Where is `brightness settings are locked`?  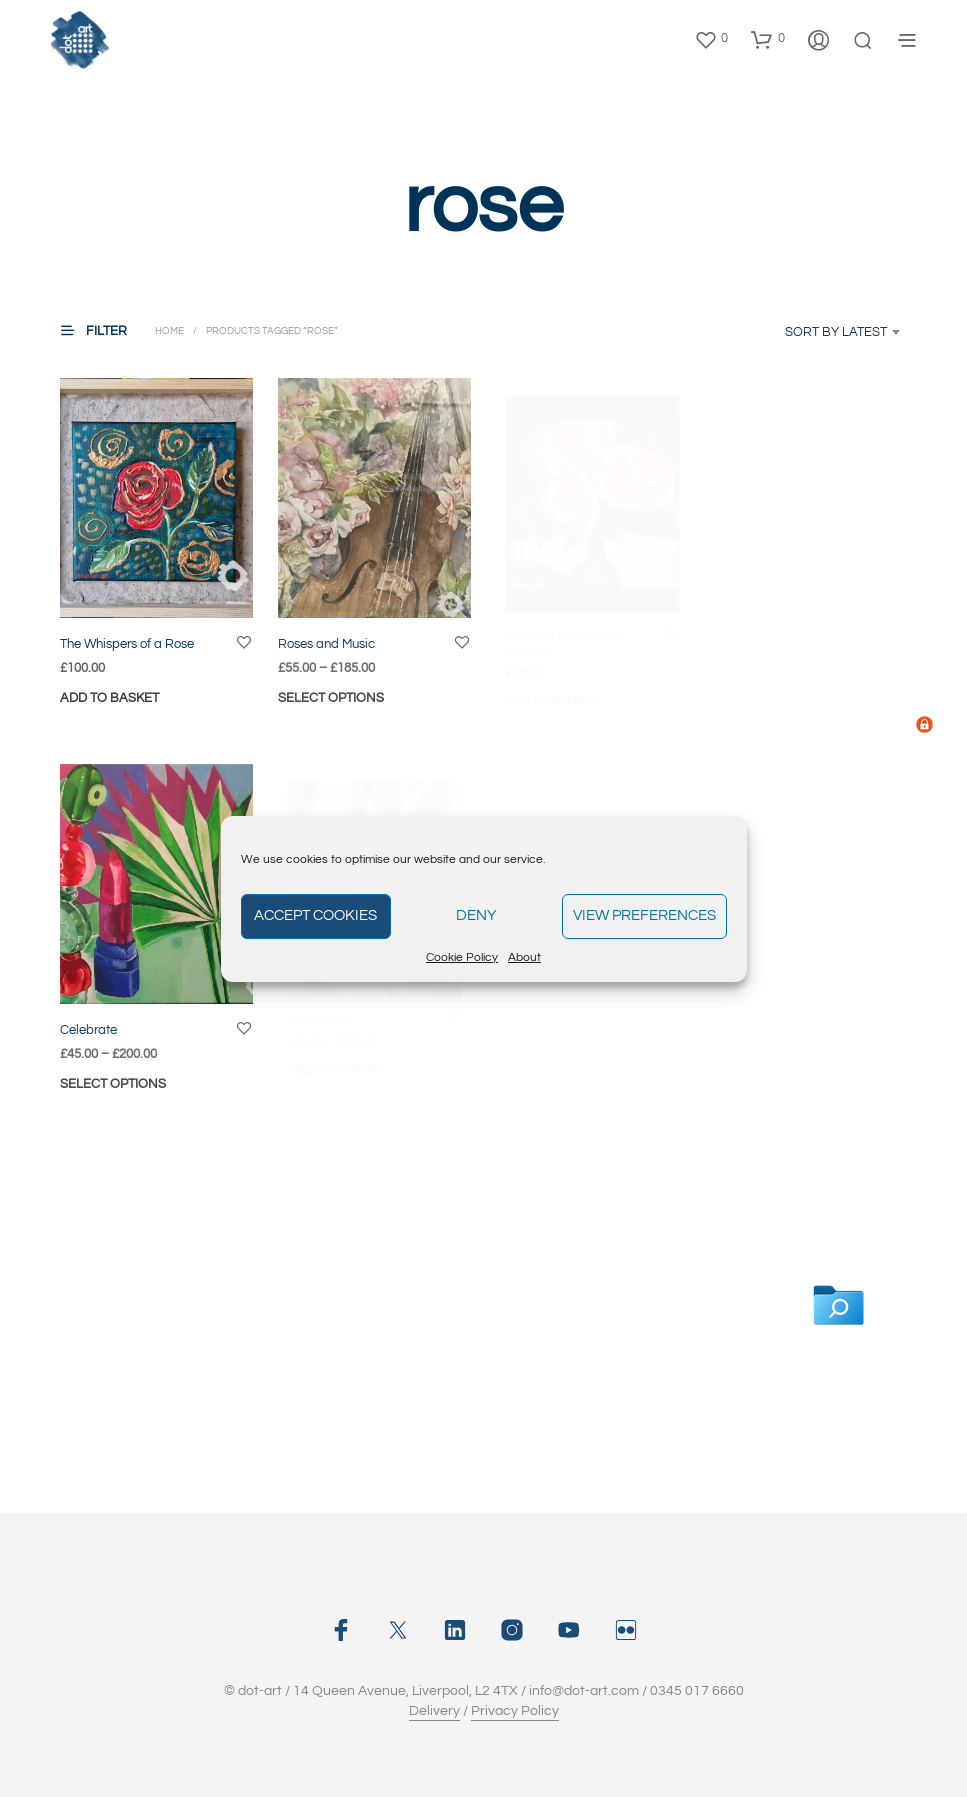
brightness settings are locked is located at coordinates (924, 724).